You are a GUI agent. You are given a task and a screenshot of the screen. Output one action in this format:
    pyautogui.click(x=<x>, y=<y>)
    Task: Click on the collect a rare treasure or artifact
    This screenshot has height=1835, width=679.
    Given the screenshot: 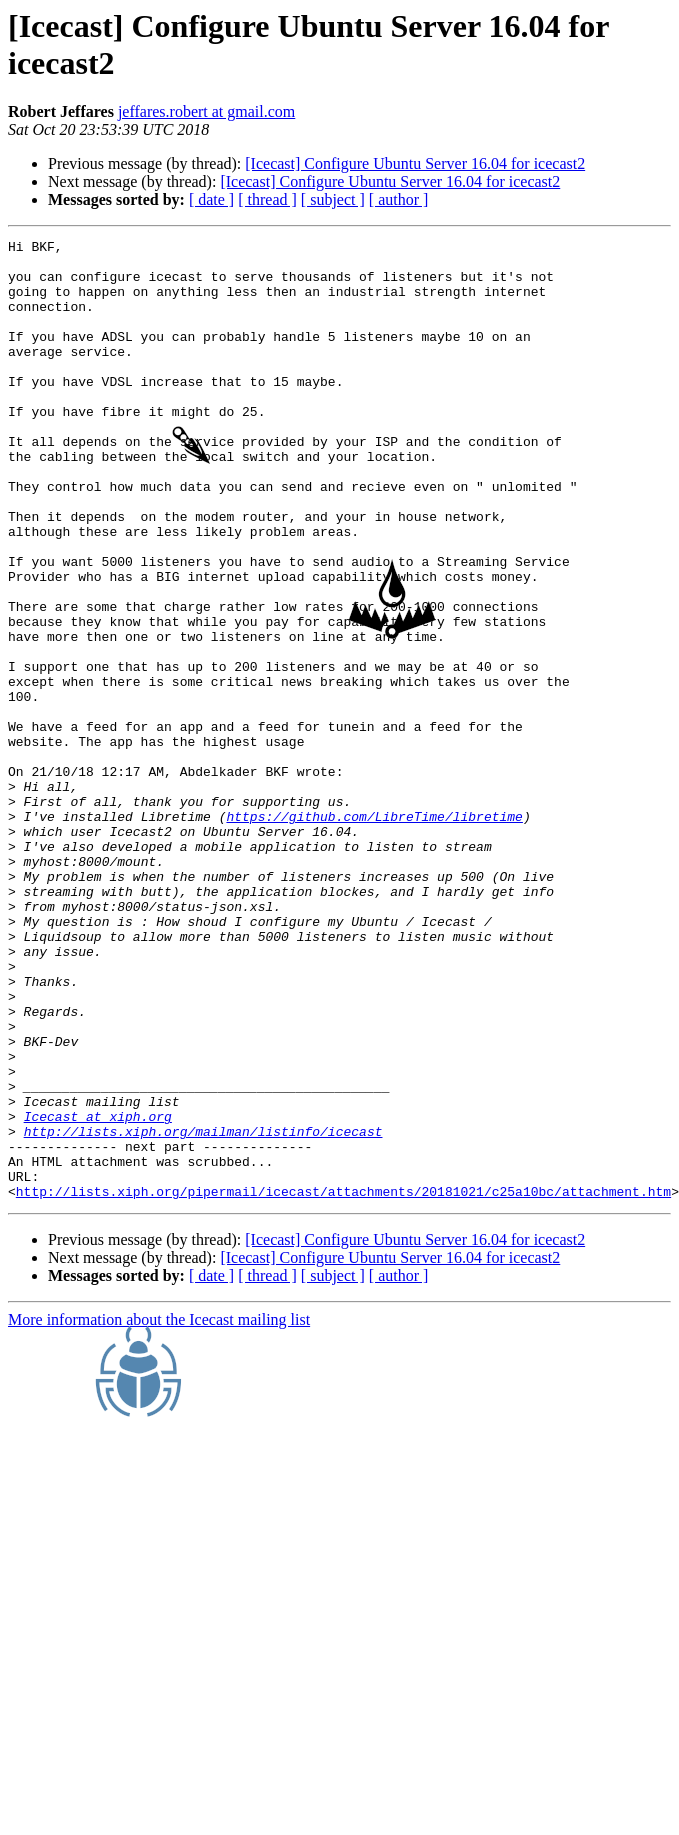 What is the action you would take?
    pyautogui.click(x=138, y=1372)
    